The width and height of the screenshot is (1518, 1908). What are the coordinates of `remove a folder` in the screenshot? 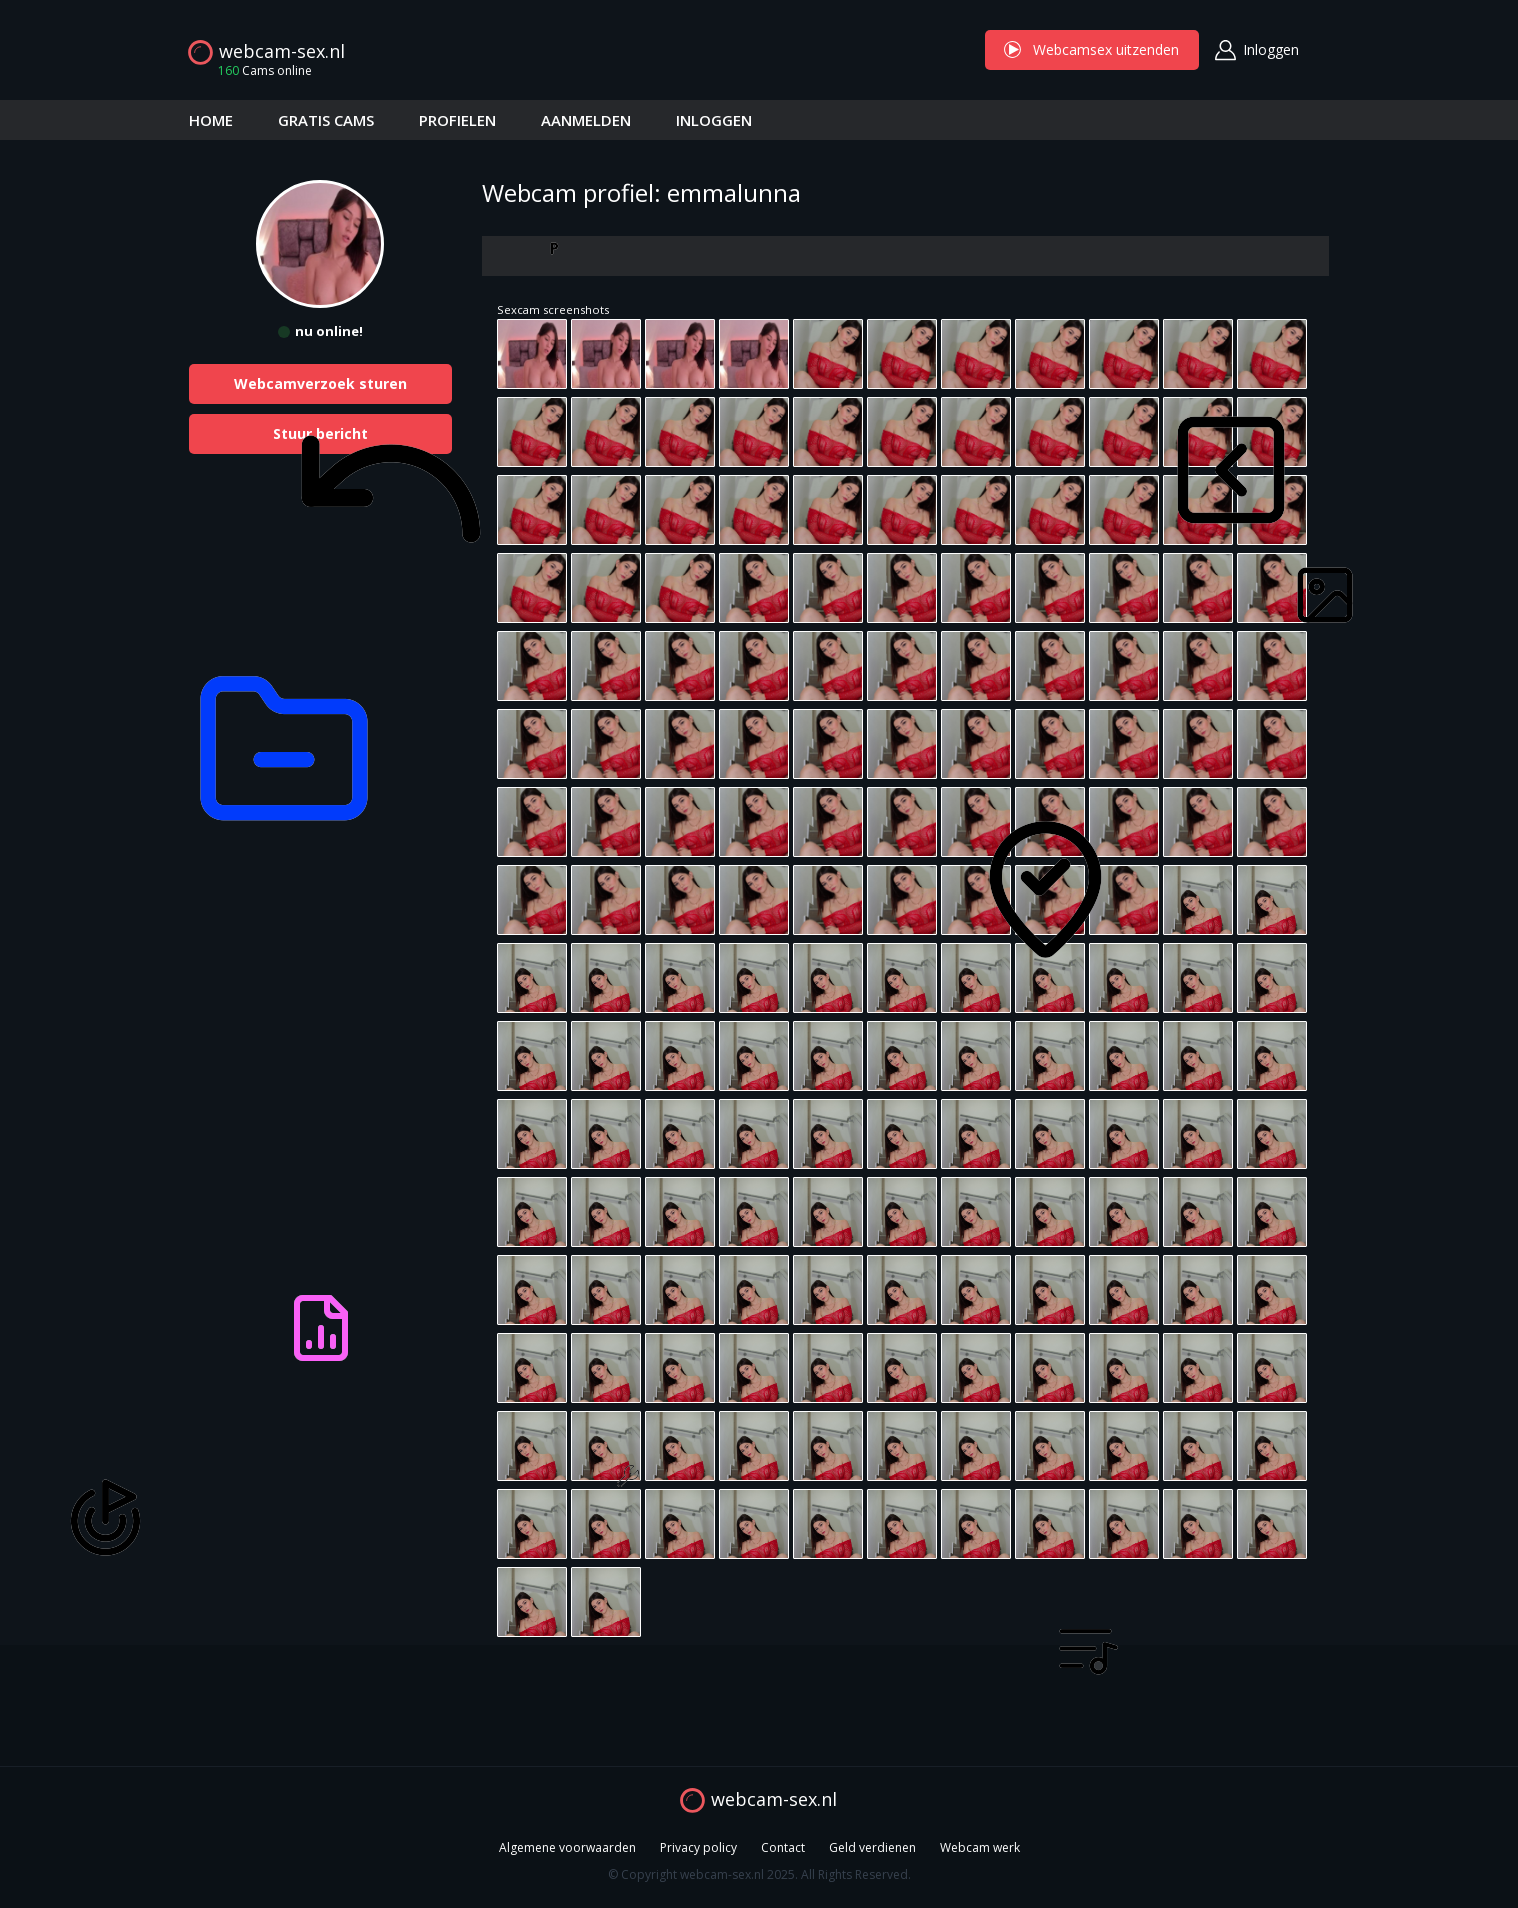 It's located at (284, 752).